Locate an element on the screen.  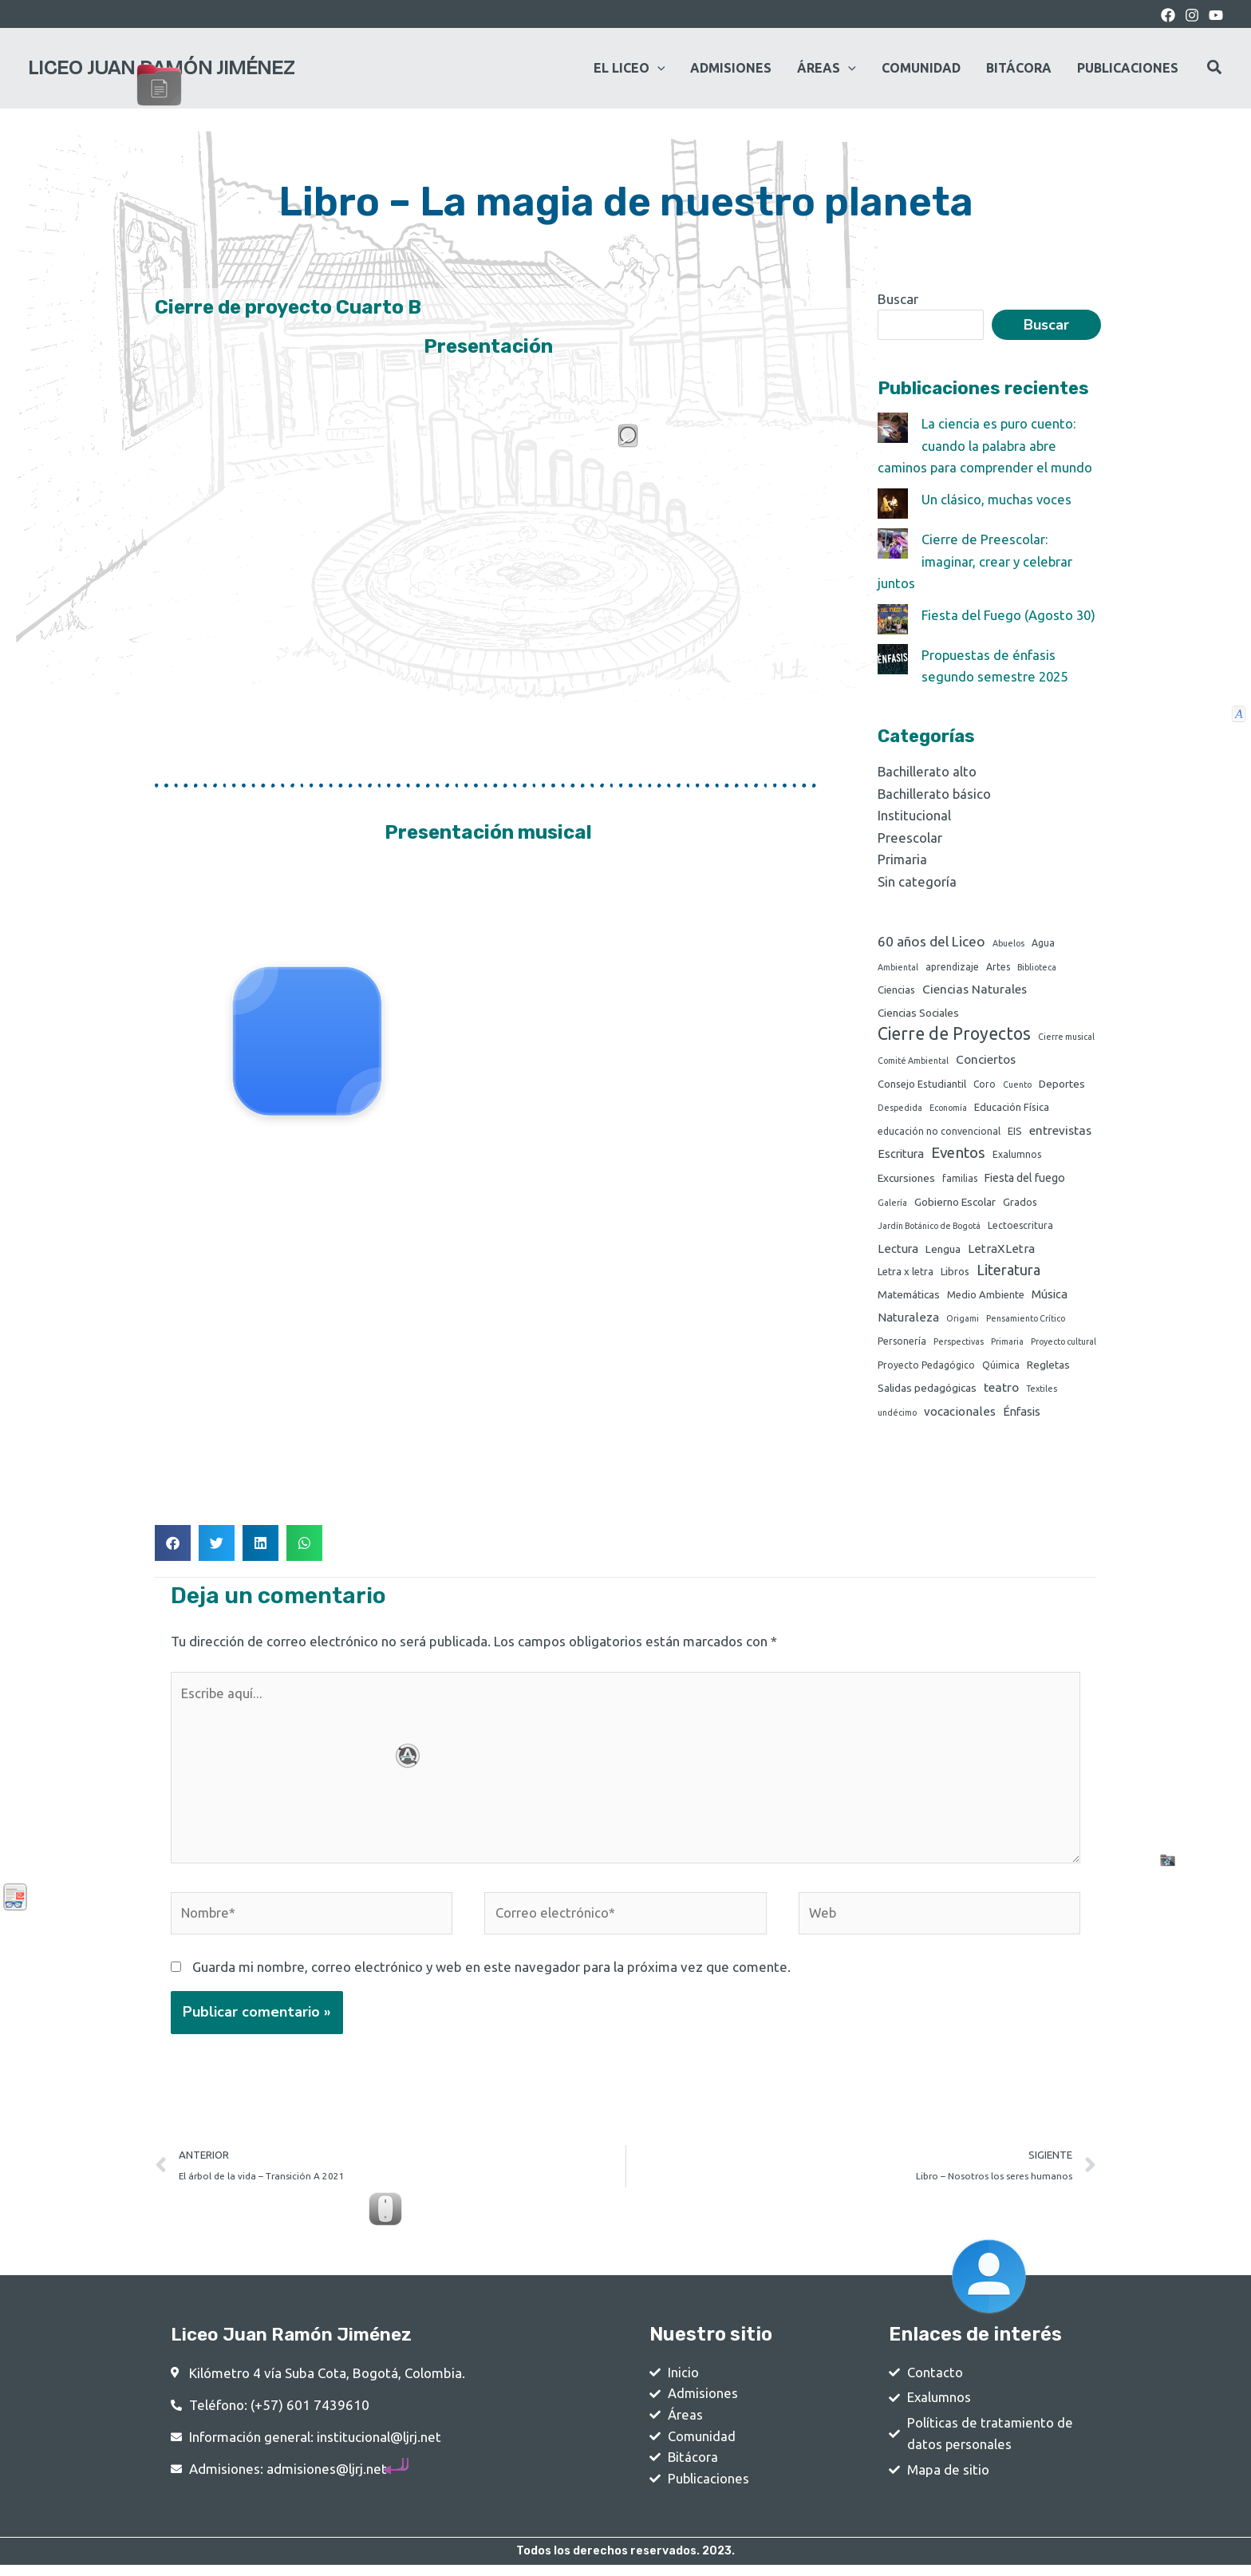
open disk management utility is located at coordinates (628, 436).